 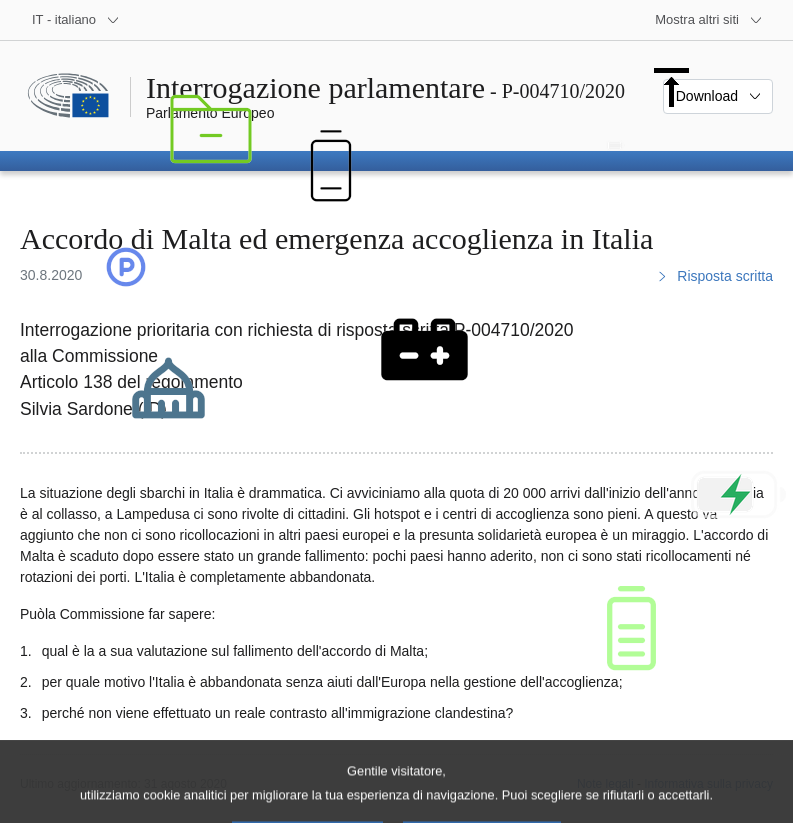 What do you see at coordinates (211, 129) in the screenshot?
I see `remove a file from this folder` at bounding box center [211, 129].